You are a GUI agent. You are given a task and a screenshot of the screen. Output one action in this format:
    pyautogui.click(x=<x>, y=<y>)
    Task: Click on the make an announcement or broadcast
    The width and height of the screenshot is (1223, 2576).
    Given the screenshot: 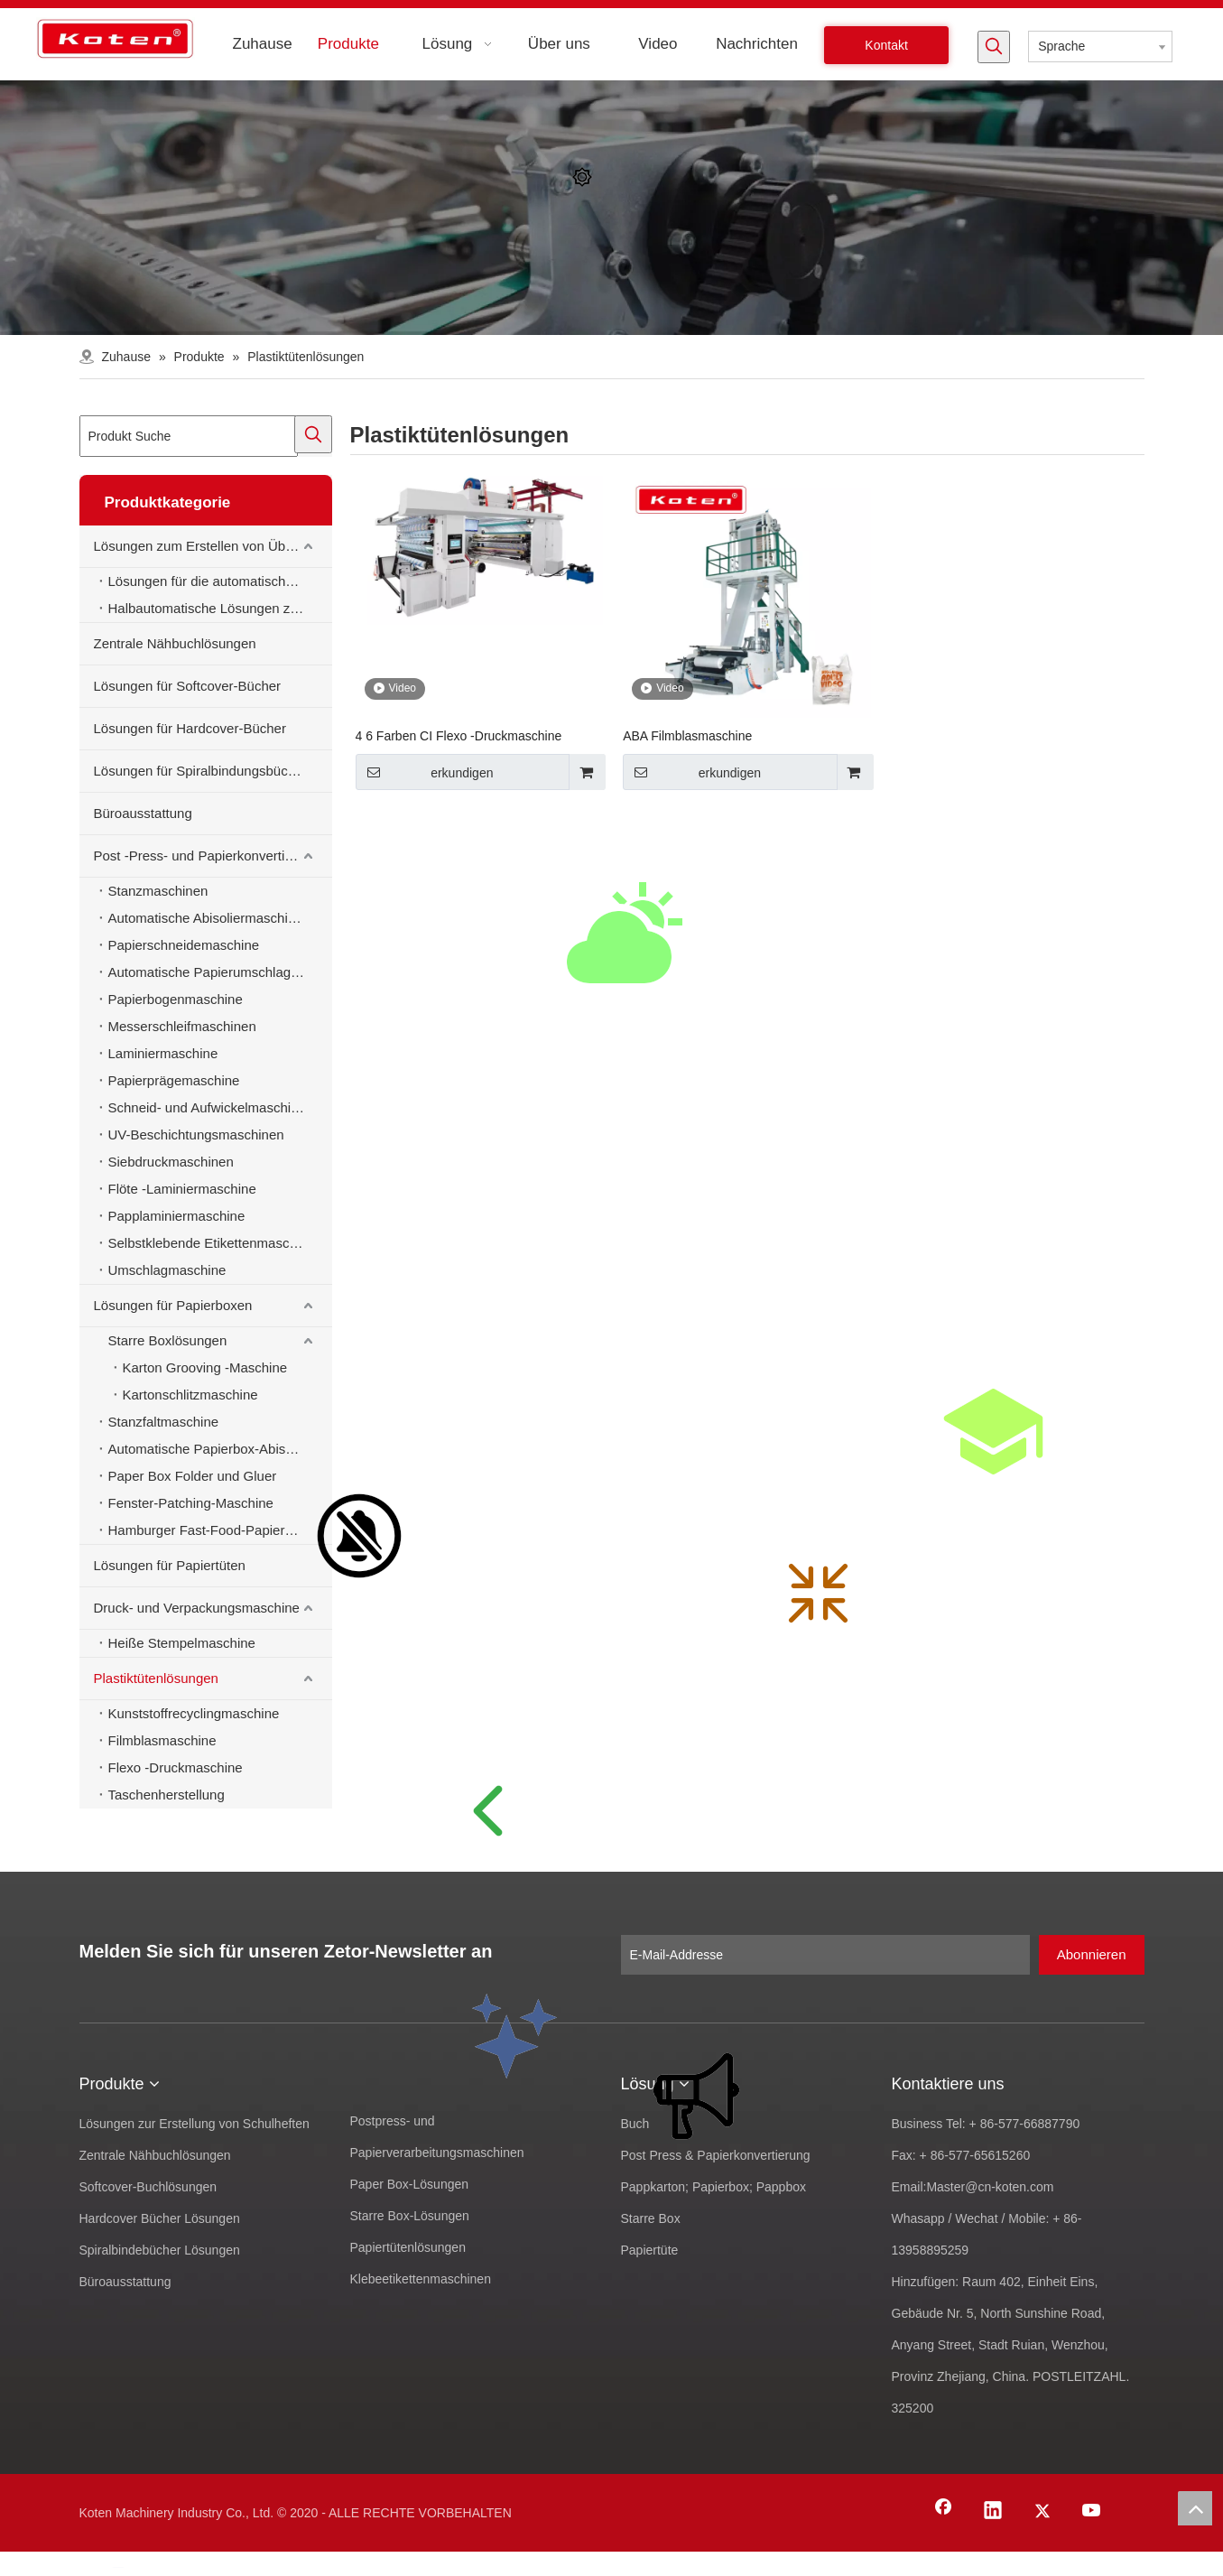 What is the action you would take?
    pyautogui.click(x=696, y=2096)
    